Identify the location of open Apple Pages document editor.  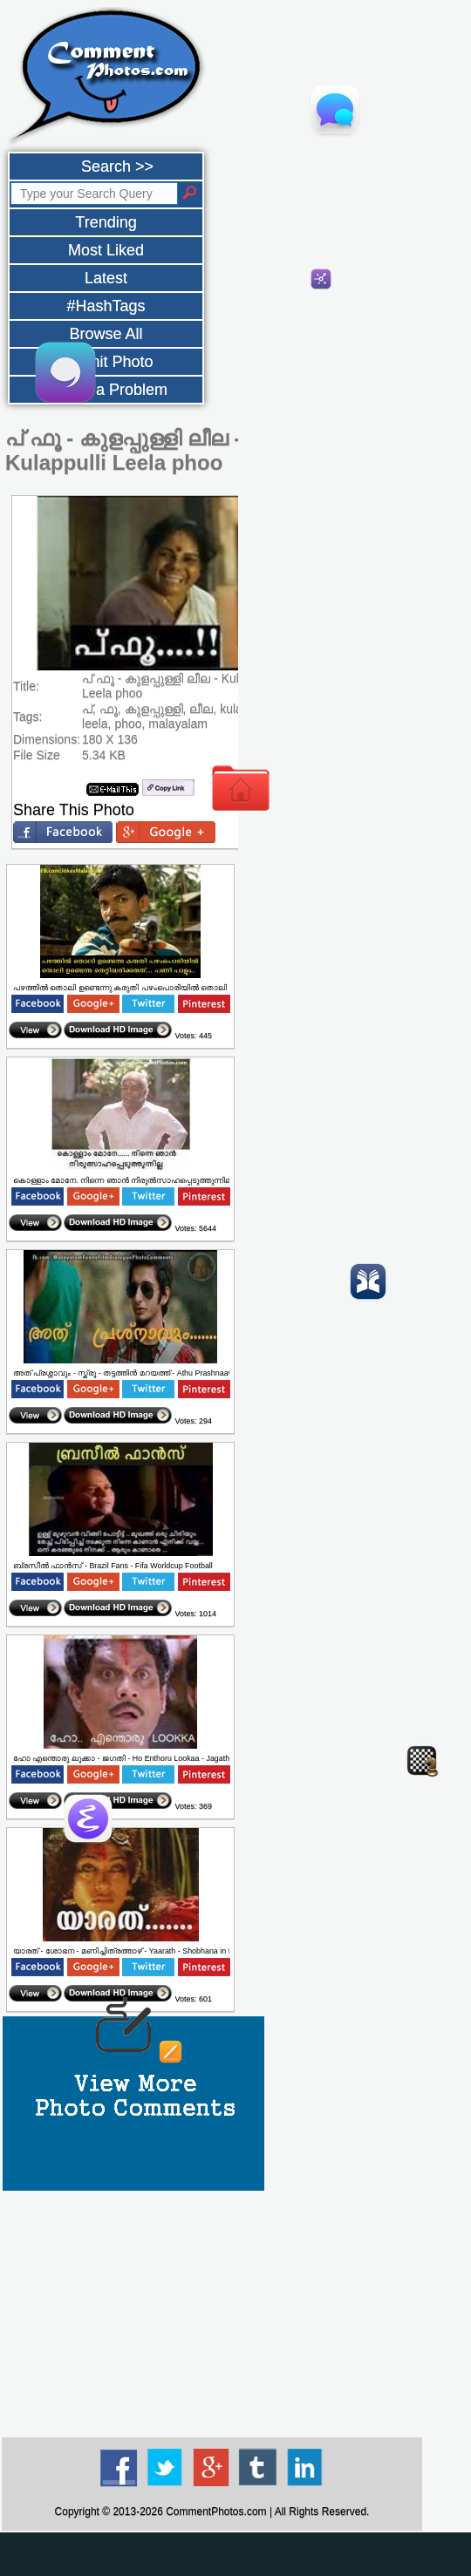
(170, 2051).